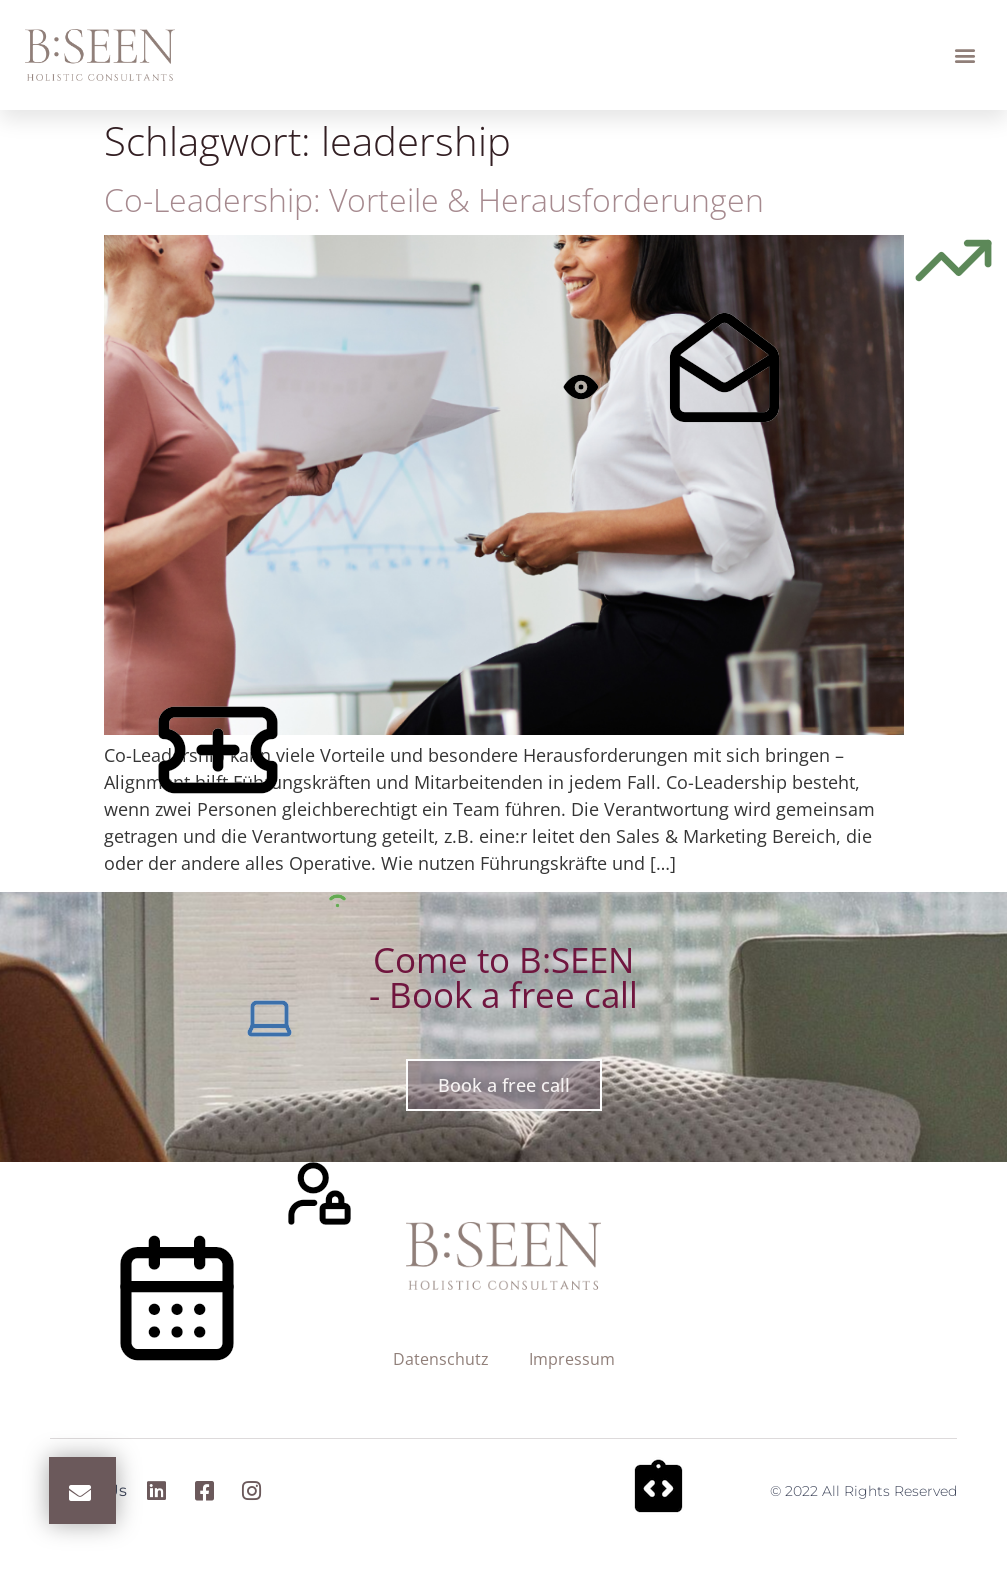 The width and height of the screenshot is (1007, 1574). What do you see at coordinates (218, 750) in the screenshot?
I see `add a new ticket or pass` at bounding box center [218, 750].